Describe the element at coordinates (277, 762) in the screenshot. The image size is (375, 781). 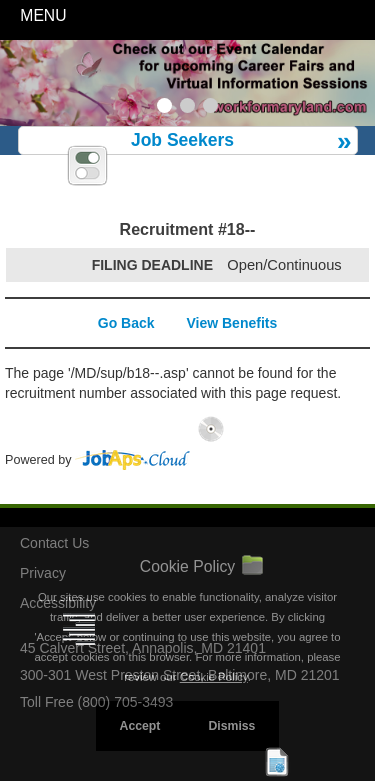
I see `a web document or HTML file created in LibreOffice` at that location.